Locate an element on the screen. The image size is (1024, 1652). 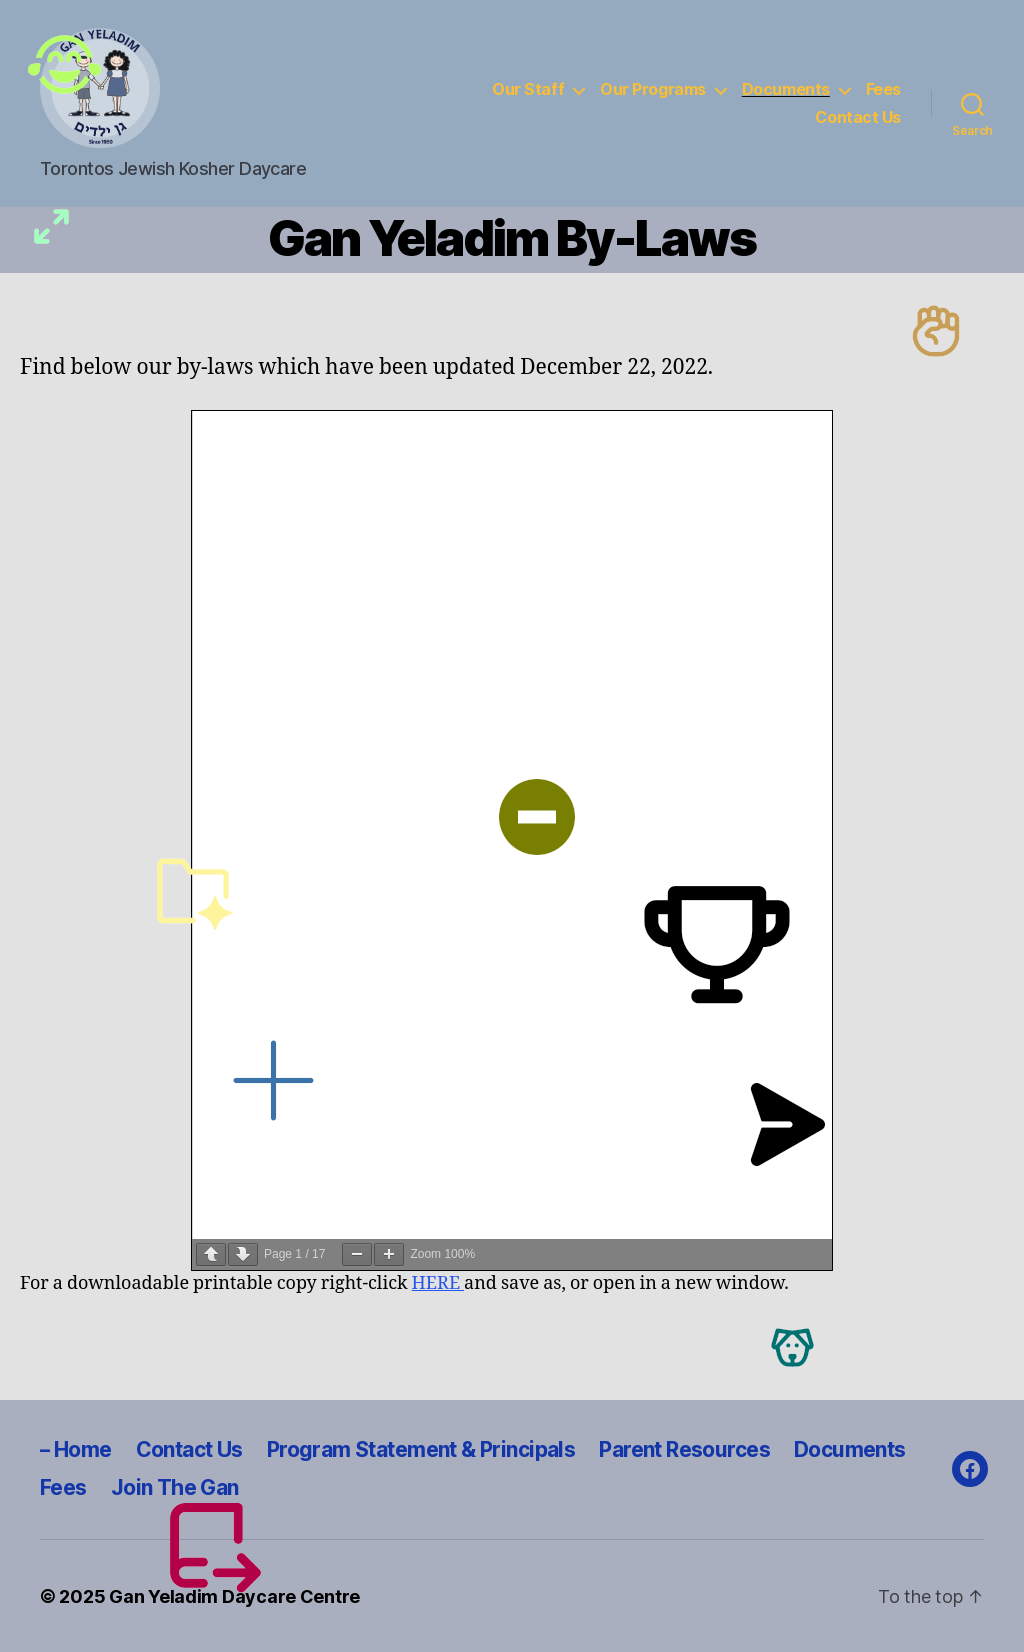
view achievements or awards is located at coordinates (717, 940).